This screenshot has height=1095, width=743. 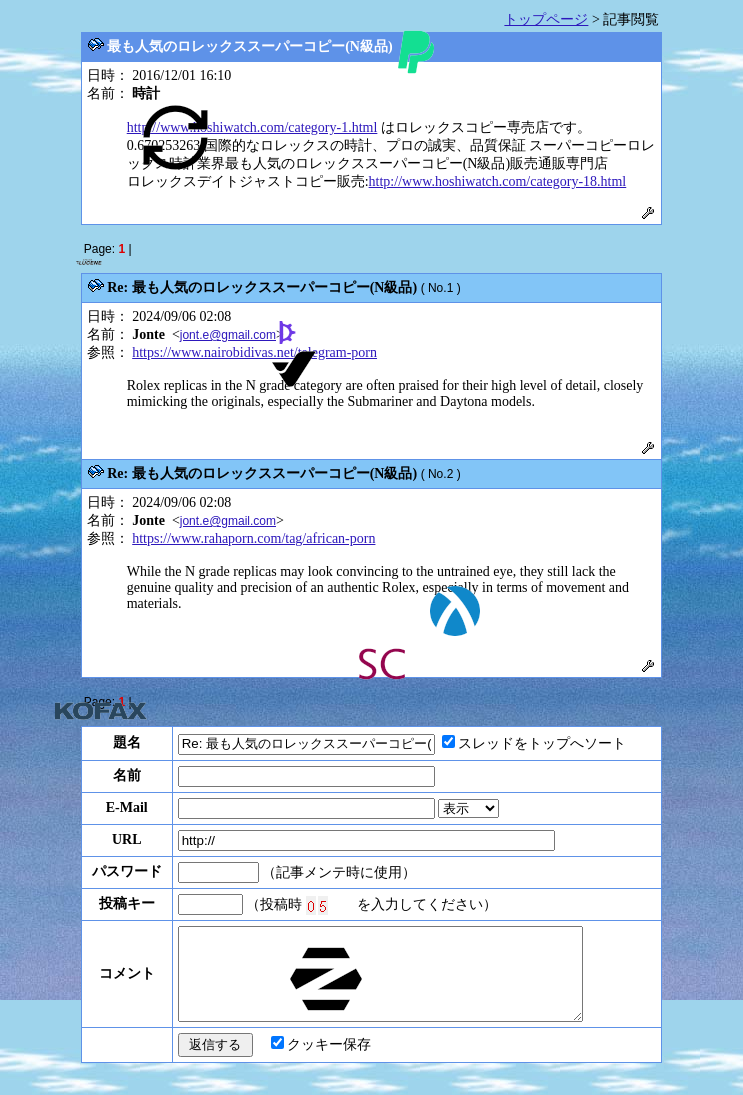 What do you see at coordinates (326, 979) in the screenshot?
I see `zorin os logo` at bounding box center [326, 979].